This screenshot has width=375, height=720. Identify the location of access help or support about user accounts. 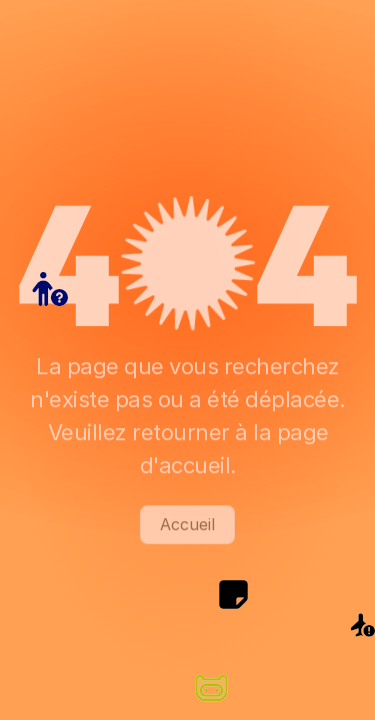
(49, 289).